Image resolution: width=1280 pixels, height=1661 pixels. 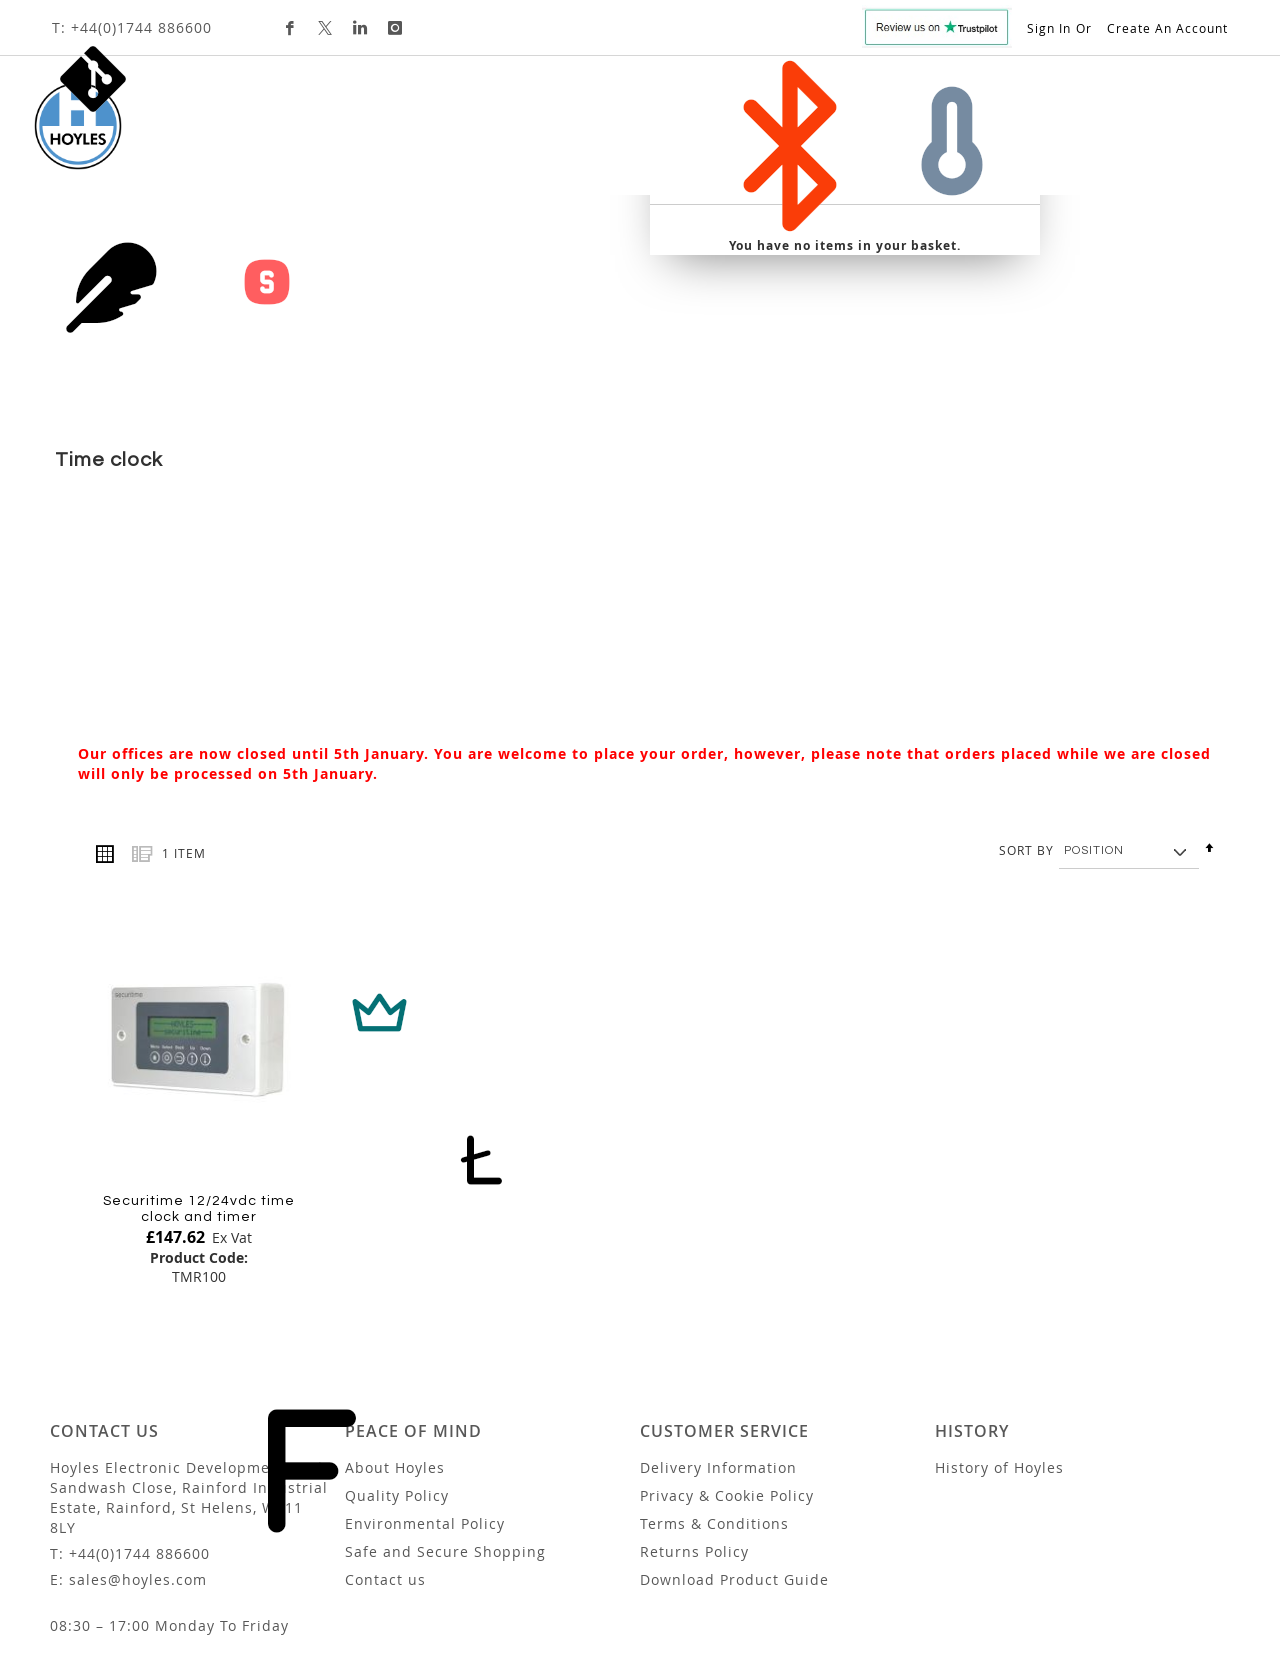 I want to click on compose a new message or post, so click(x=110, y=288).